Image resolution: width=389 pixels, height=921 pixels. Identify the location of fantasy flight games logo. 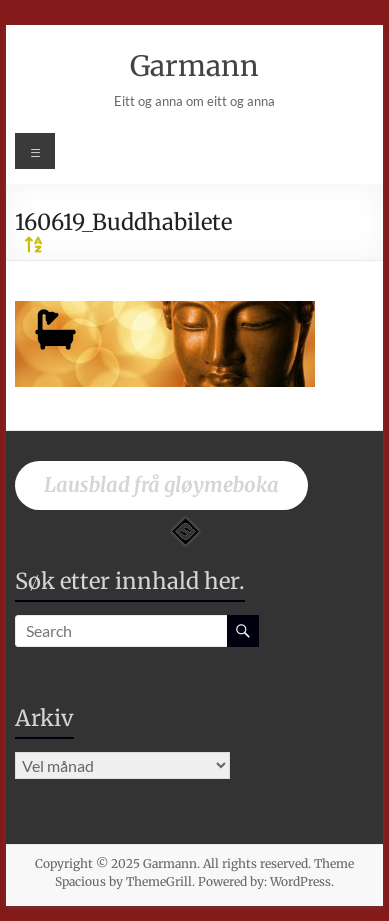
(185, 531).